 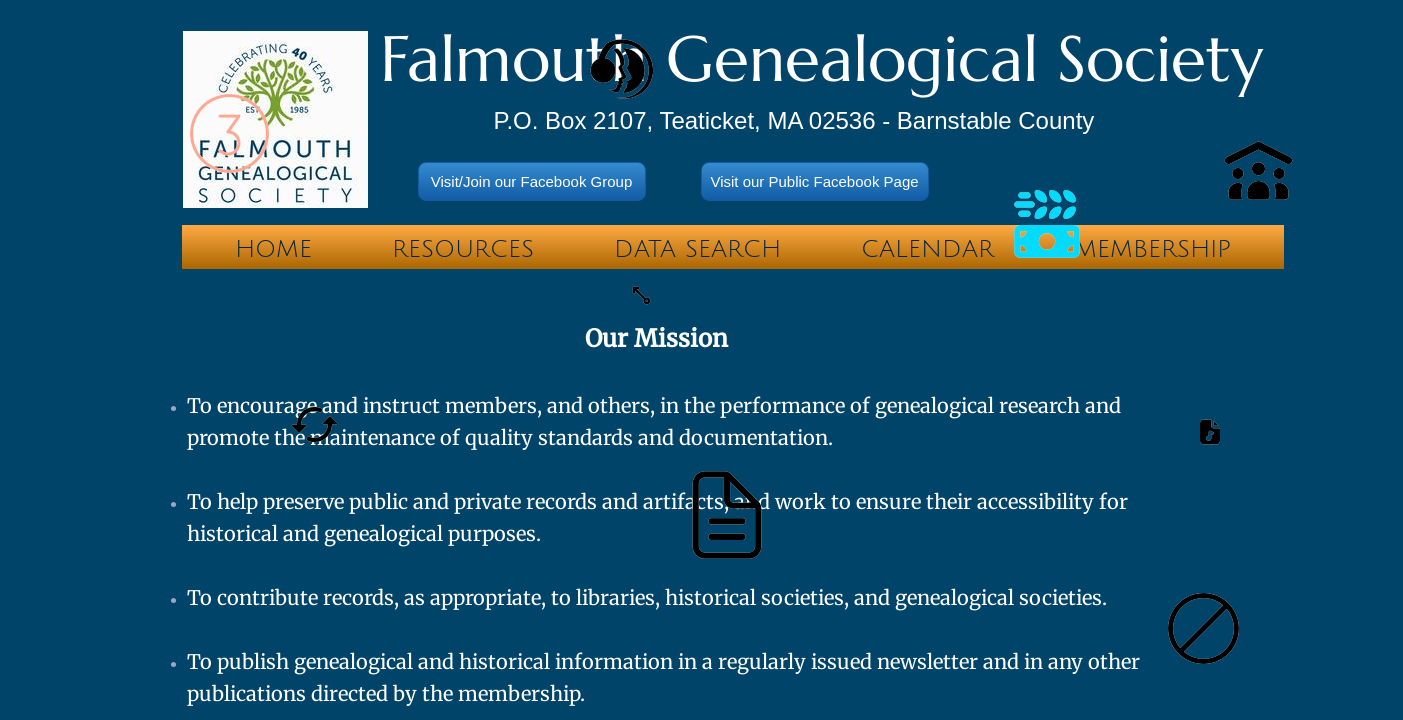 I want to click on view document details, so click(x=727, y=515).